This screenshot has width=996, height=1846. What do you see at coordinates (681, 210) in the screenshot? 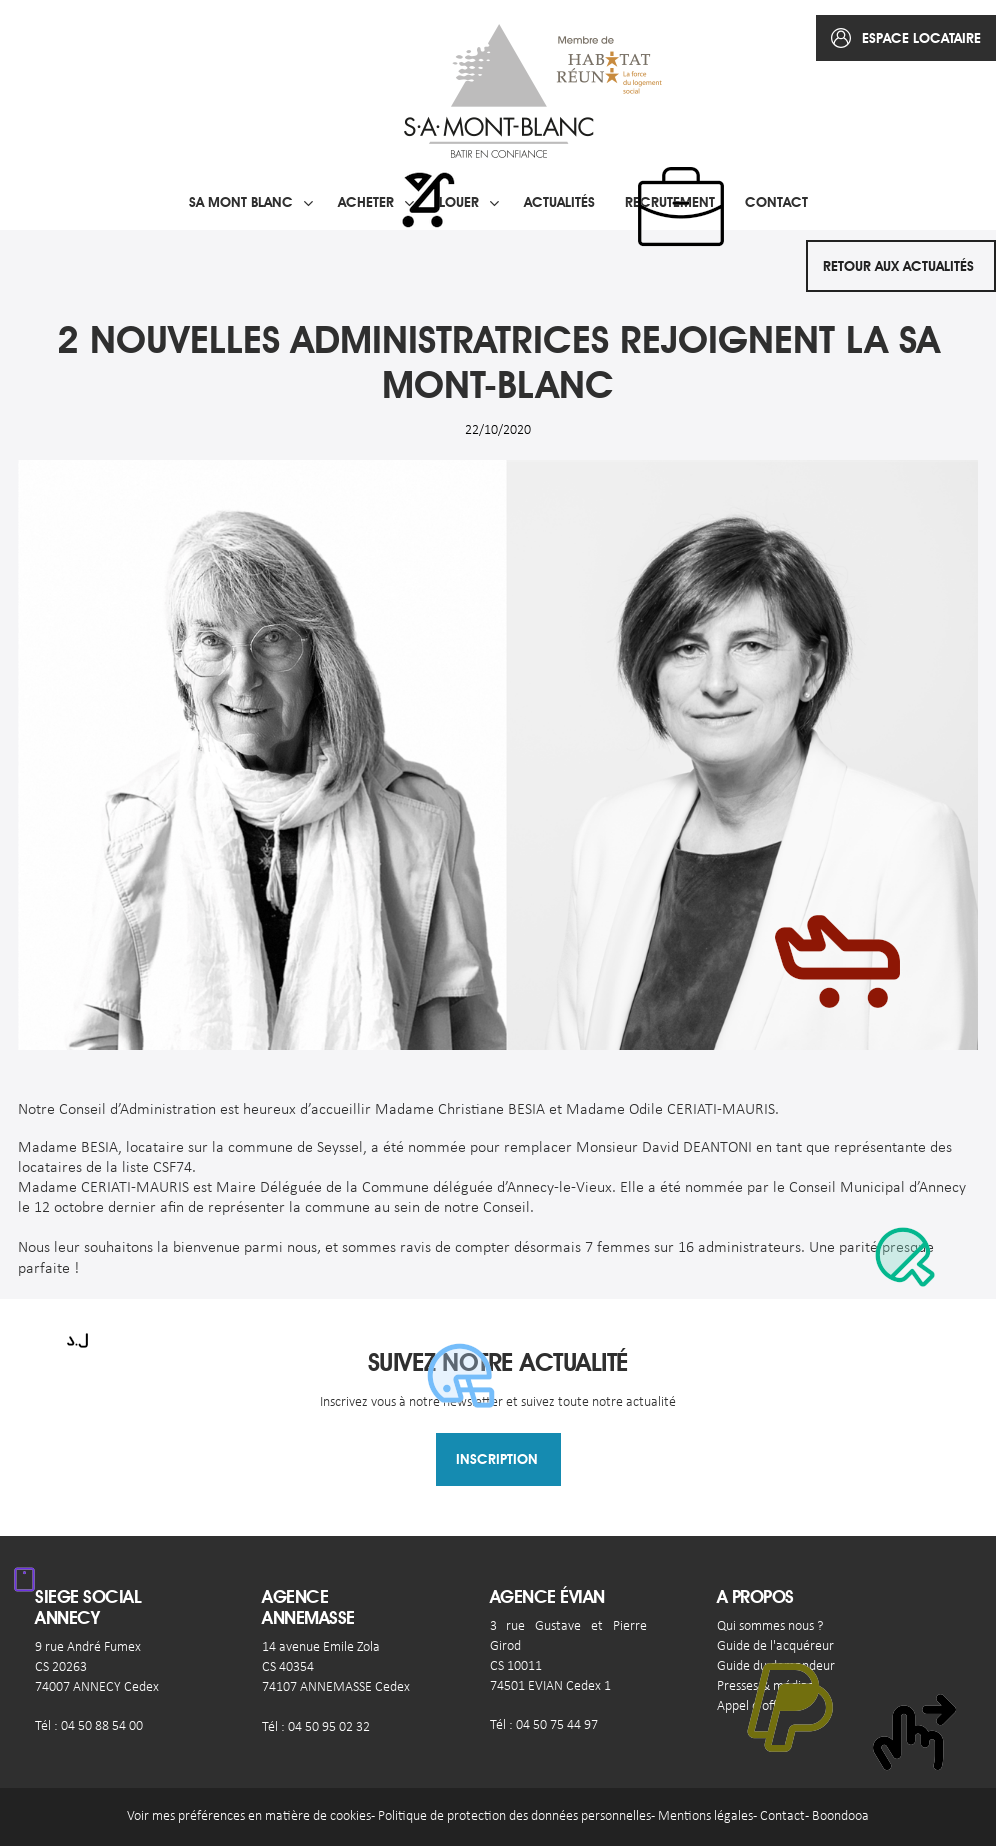
I see `access work or business-related content` at bounding box center [681, 210].